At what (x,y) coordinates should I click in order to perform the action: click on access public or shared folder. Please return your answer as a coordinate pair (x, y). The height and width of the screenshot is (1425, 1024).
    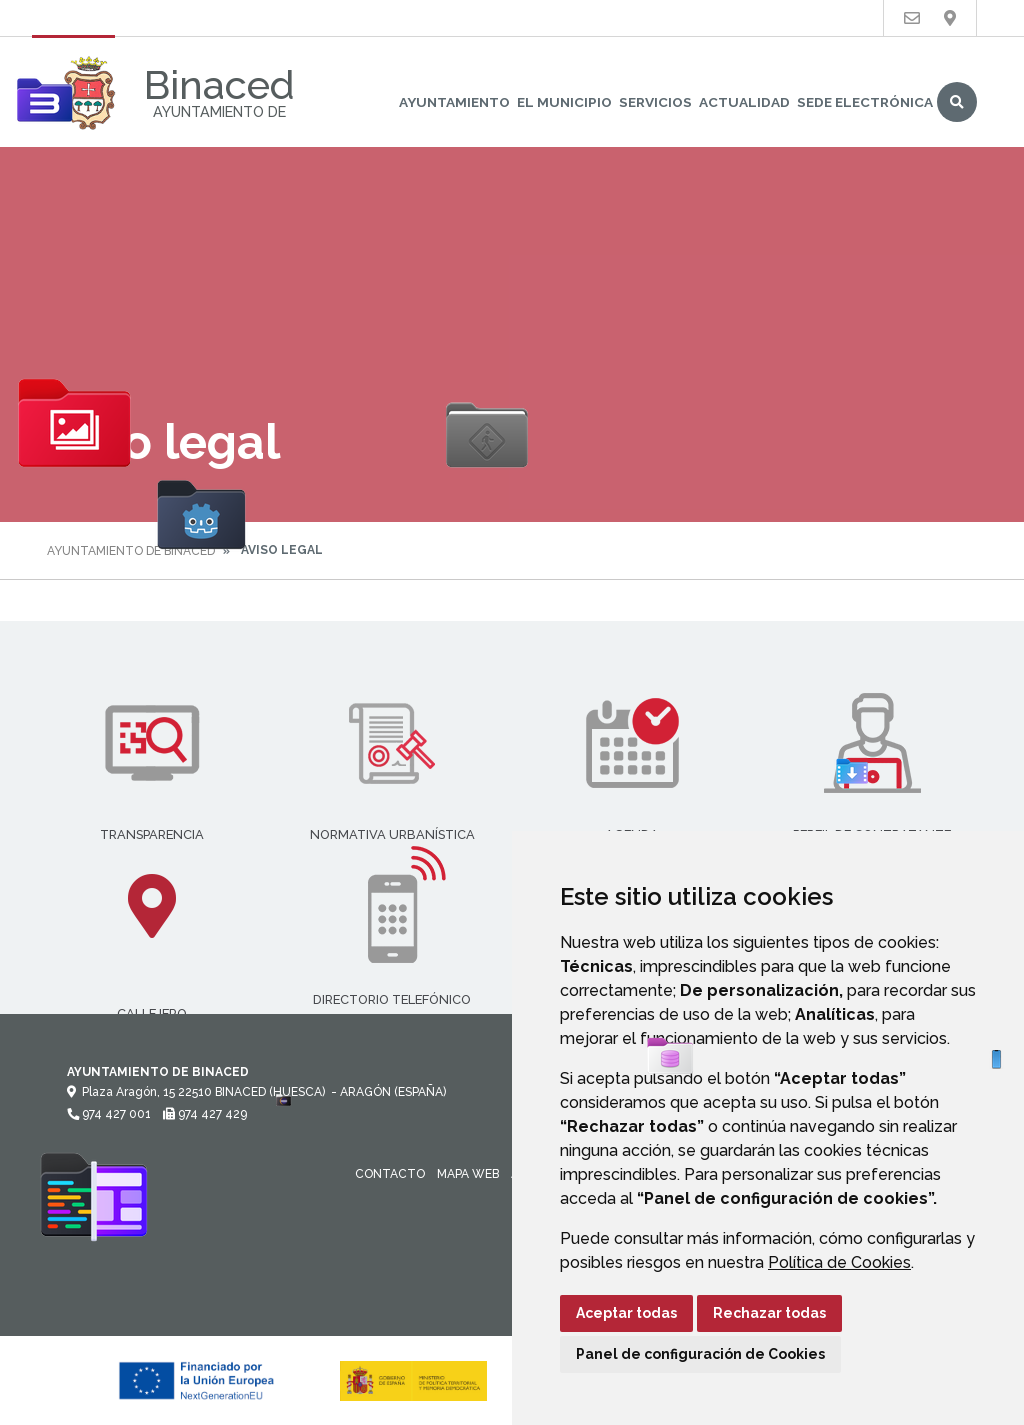
    Looking at the image, I should click on (487, 435).